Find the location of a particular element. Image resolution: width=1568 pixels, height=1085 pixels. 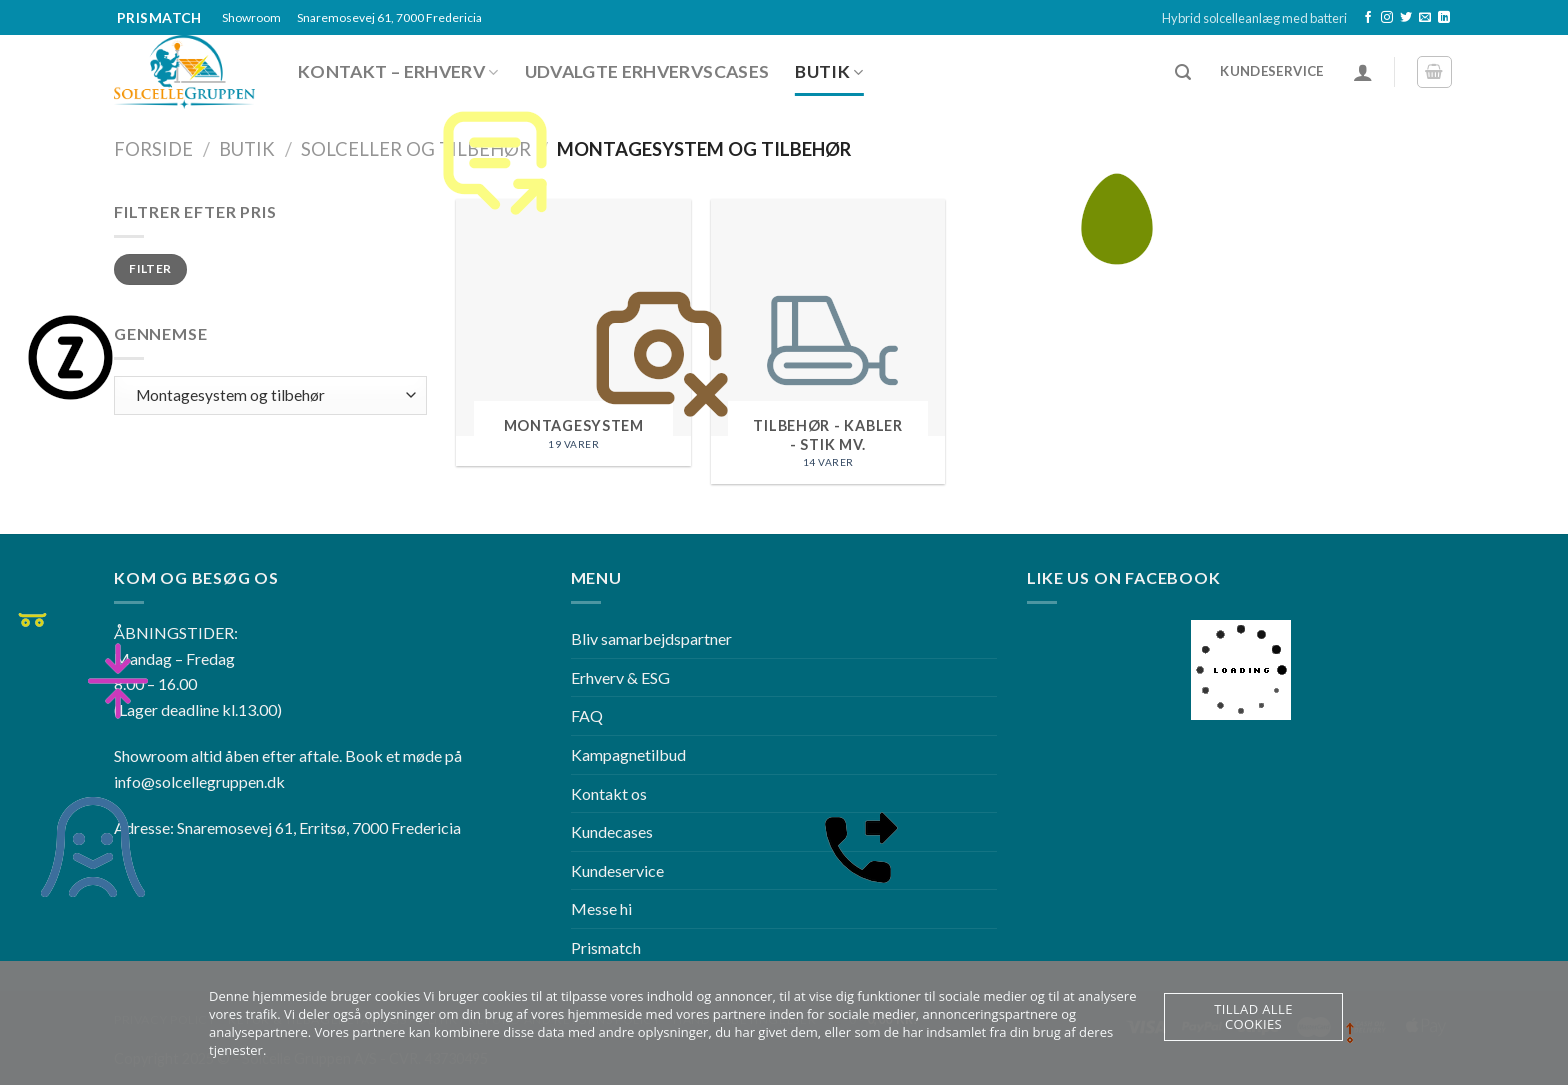

indicates z-index or layer ordering controls is located at coordinates (70, 357).